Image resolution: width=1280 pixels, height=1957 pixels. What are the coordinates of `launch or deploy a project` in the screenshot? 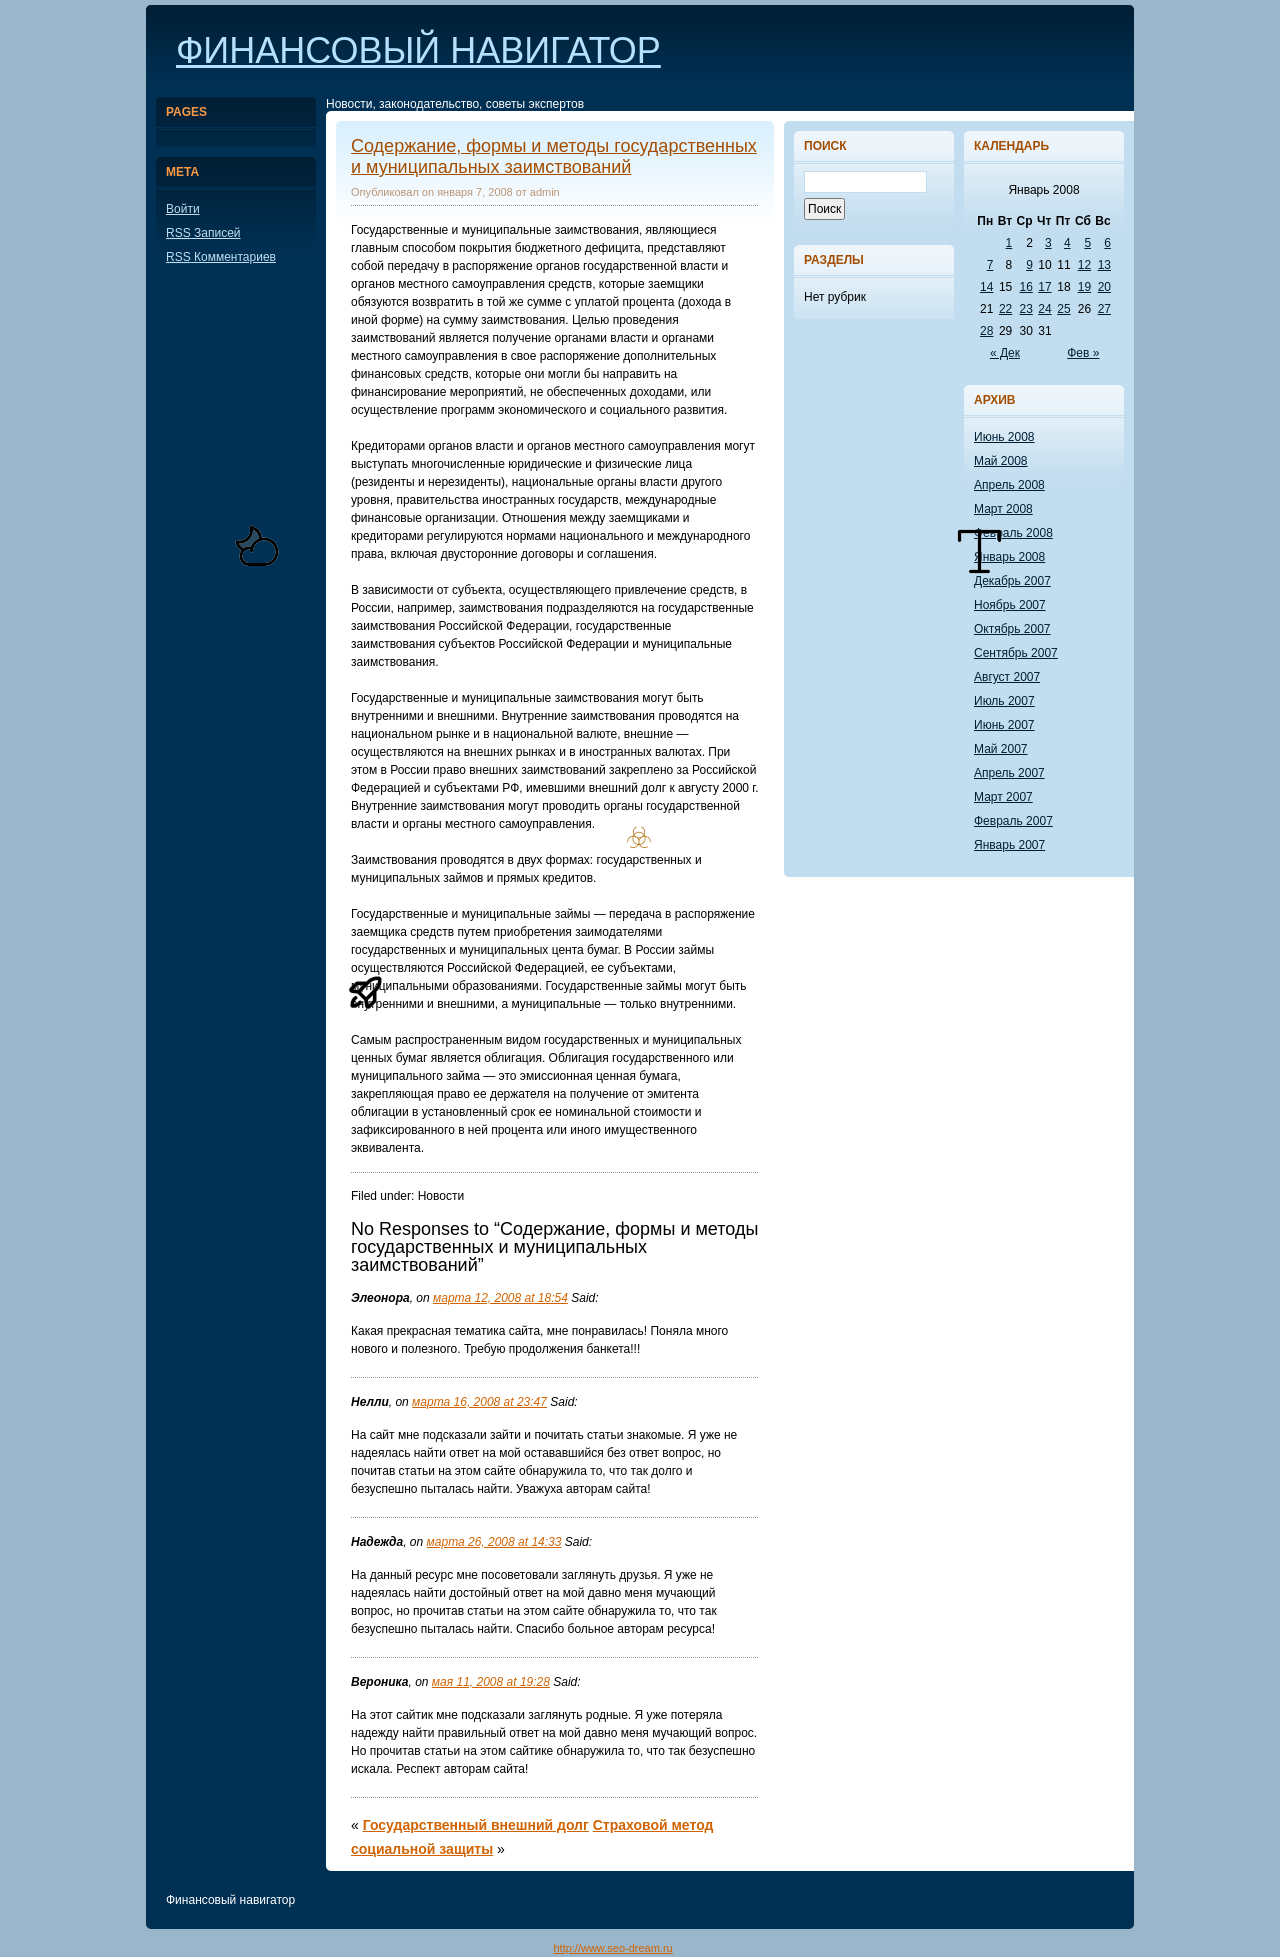 It's located at (366, 992).